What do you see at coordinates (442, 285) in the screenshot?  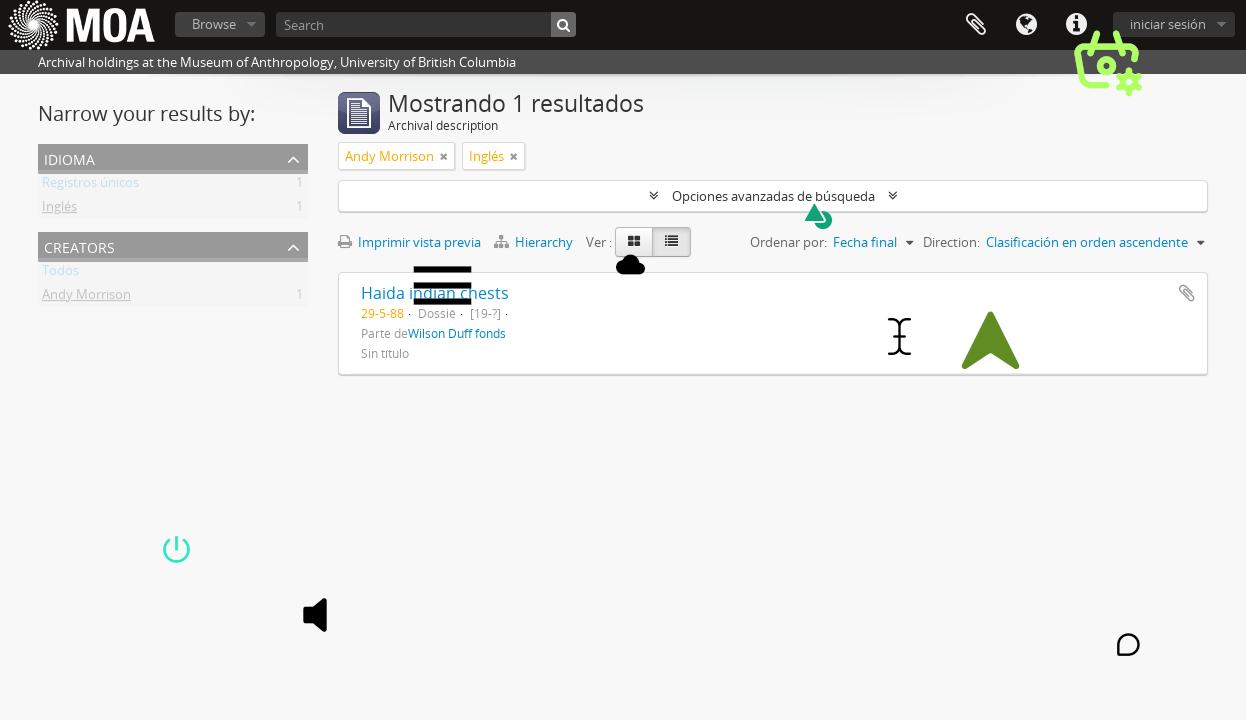 I see `open navigation menu` at bounding box center [442, 285].